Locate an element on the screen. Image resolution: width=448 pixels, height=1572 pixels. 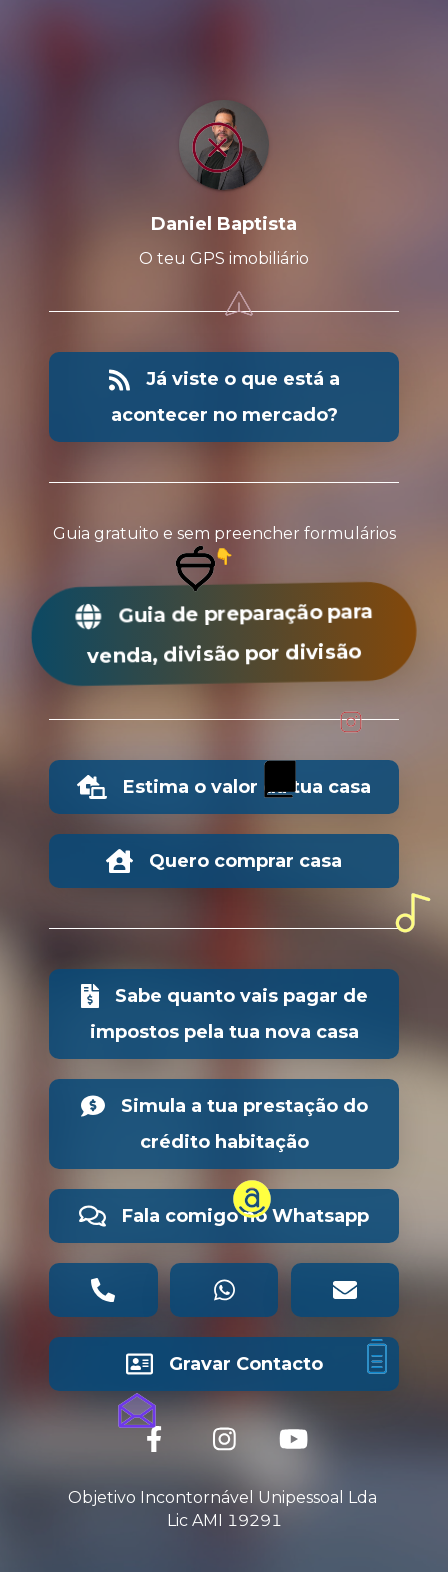
send a message is located at coordinates (239, 304).